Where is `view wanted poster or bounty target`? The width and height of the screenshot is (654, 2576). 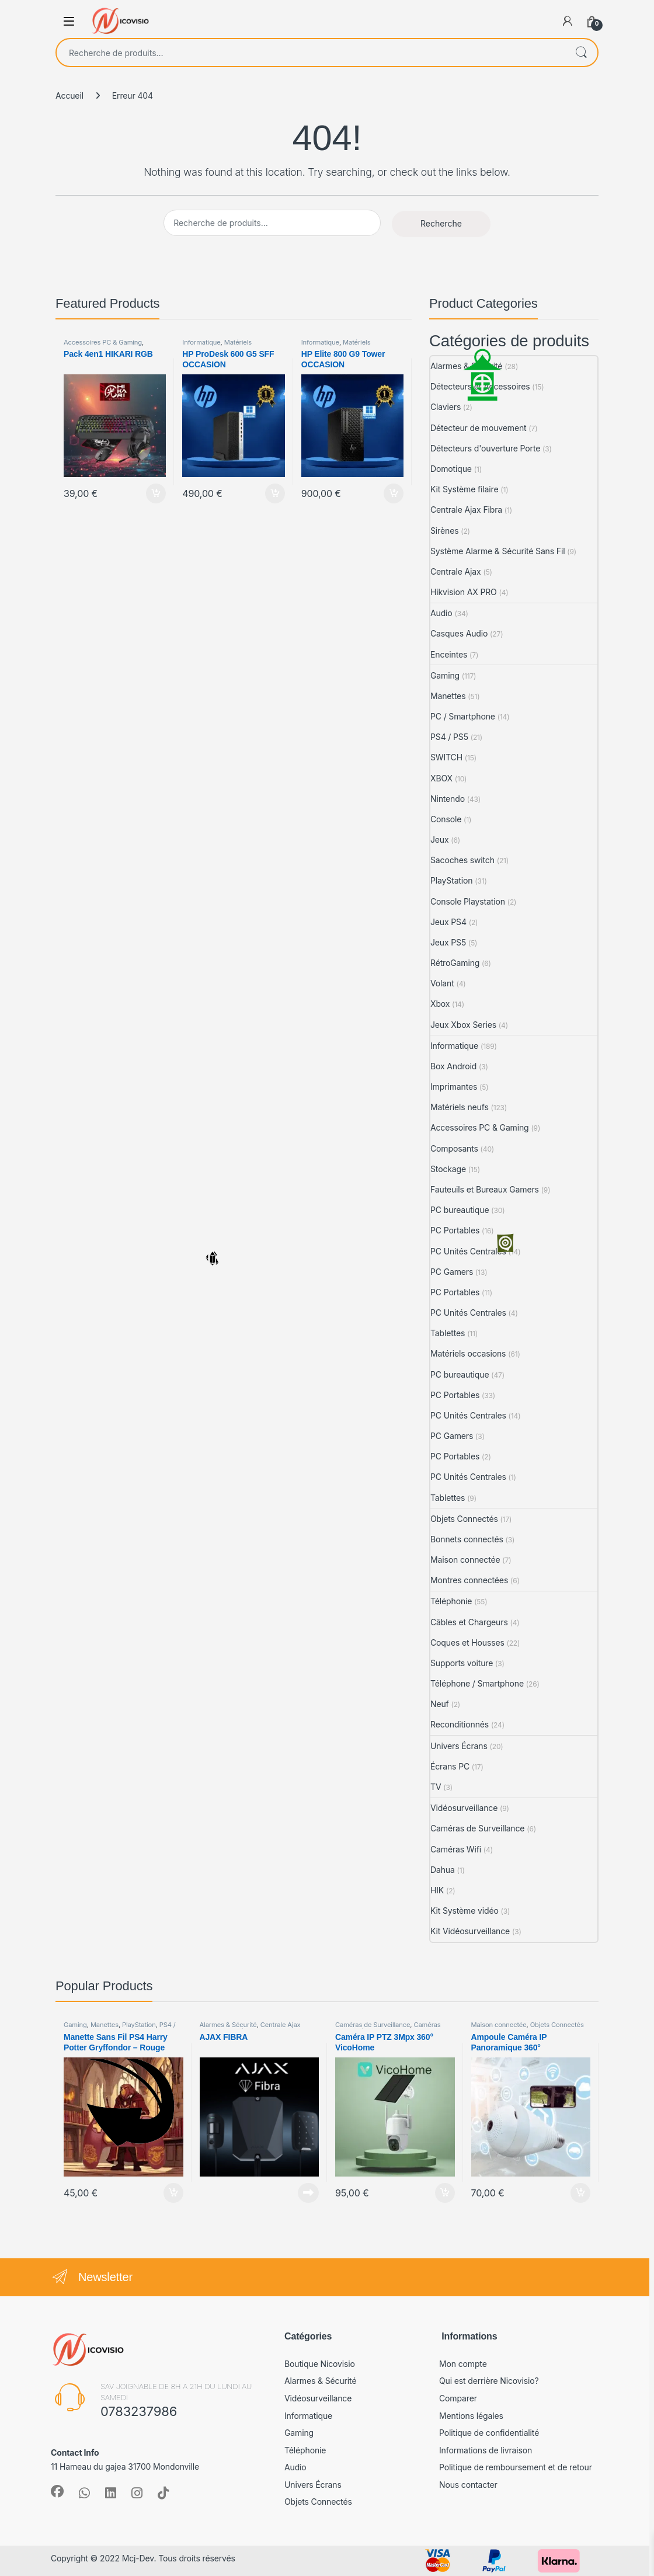 view wanted poster or bounty target is located at coordinates (505, 1243).